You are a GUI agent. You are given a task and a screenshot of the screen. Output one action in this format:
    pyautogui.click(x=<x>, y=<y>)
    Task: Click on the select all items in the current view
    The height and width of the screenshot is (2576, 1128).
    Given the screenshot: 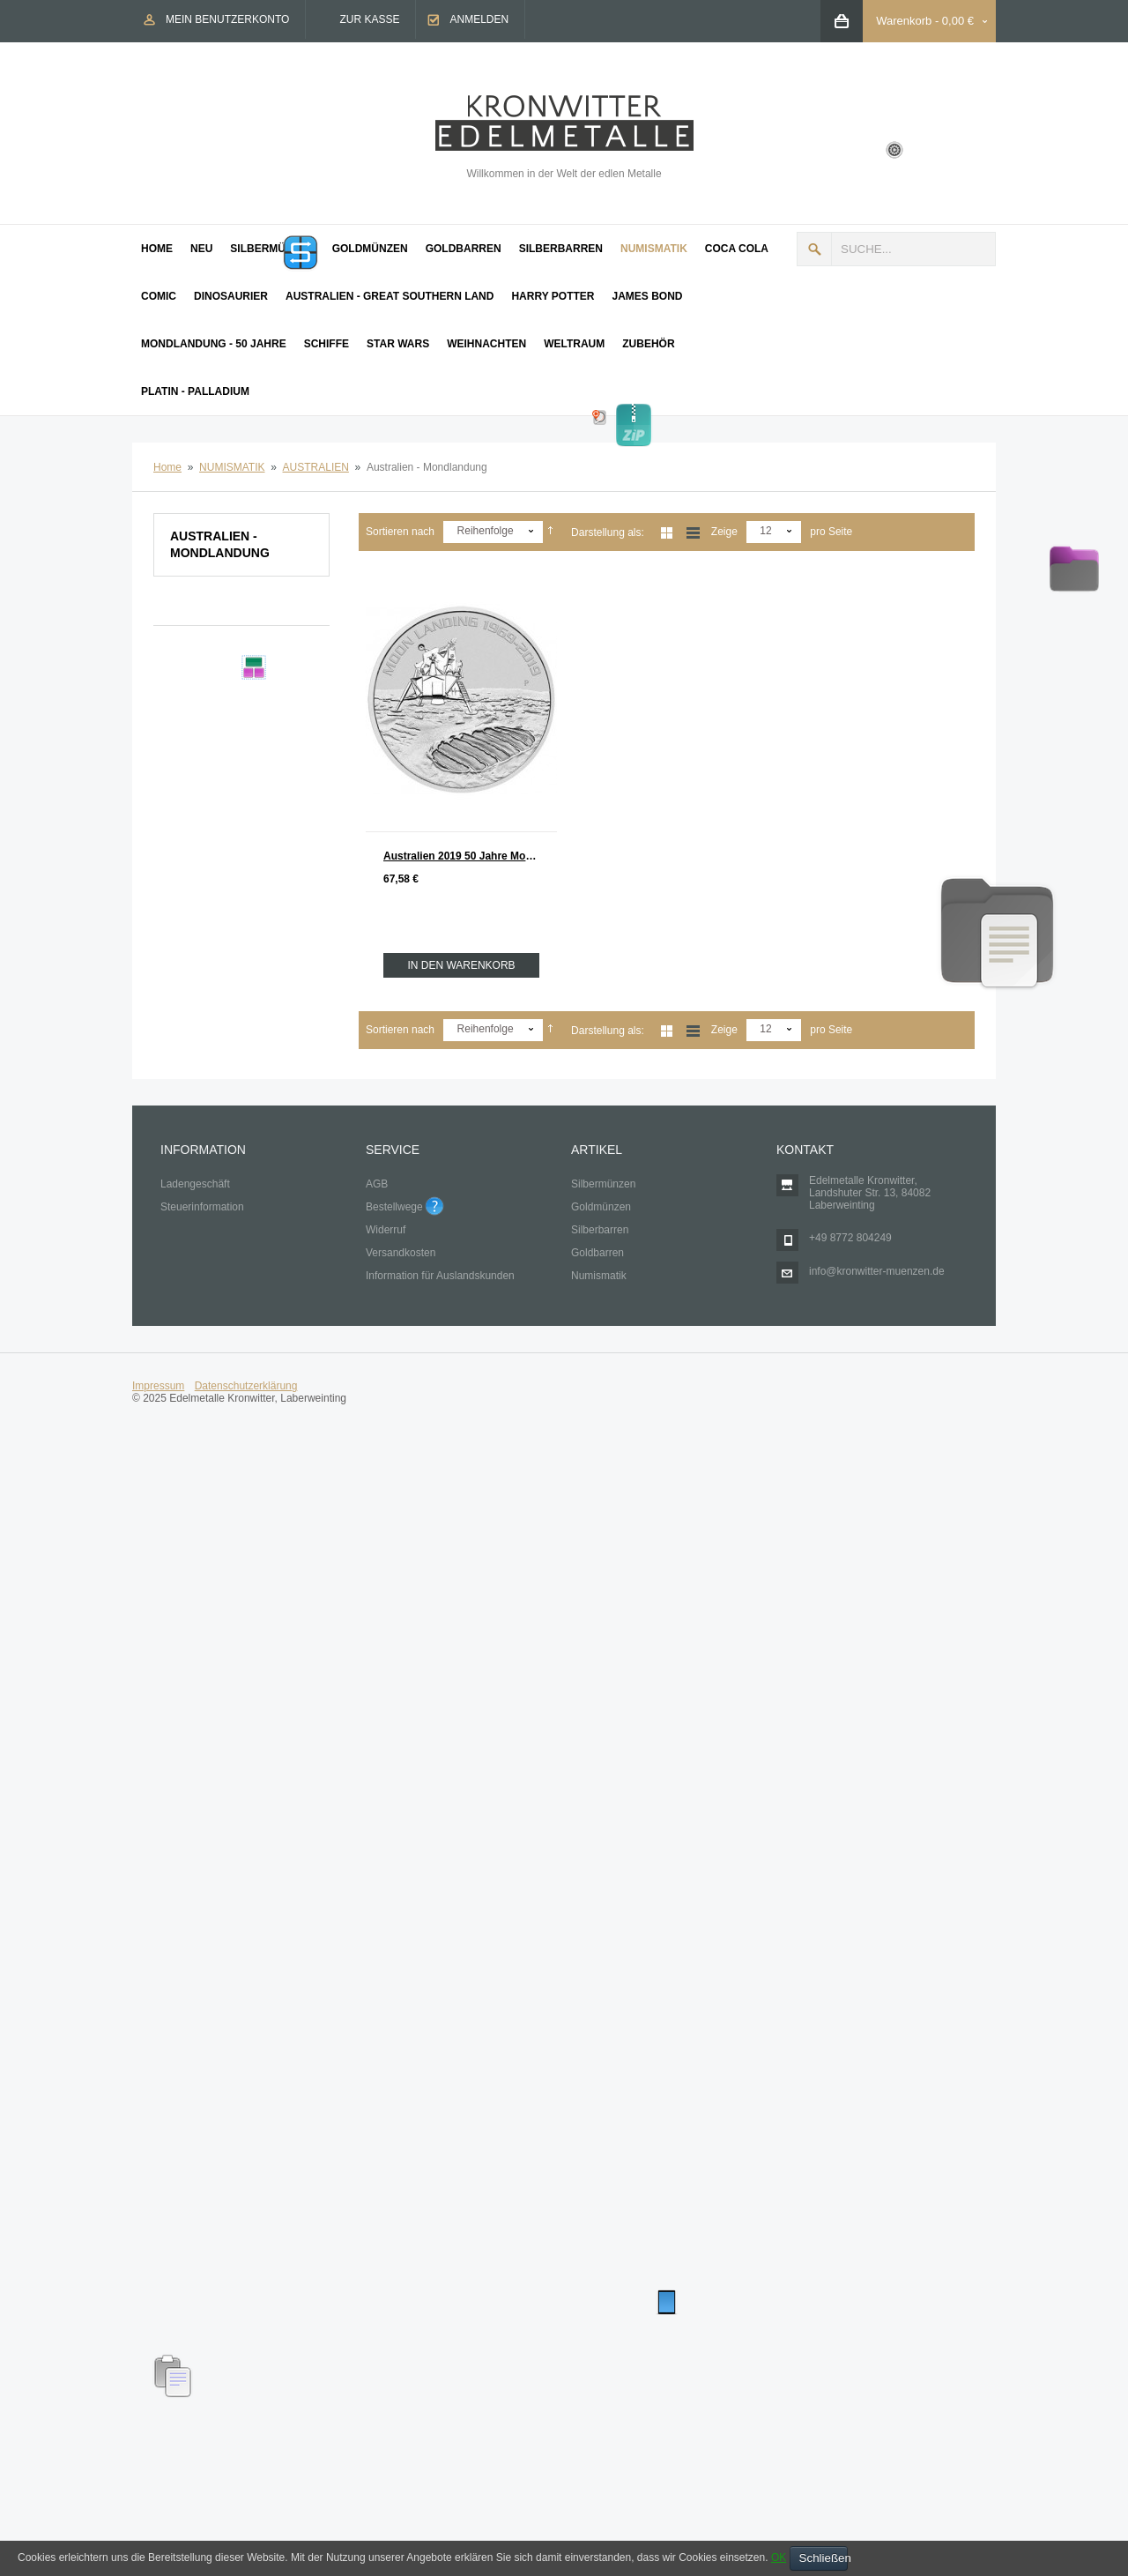 What is the action you would take?
    pyautogui.click(x=254, y=667)
    